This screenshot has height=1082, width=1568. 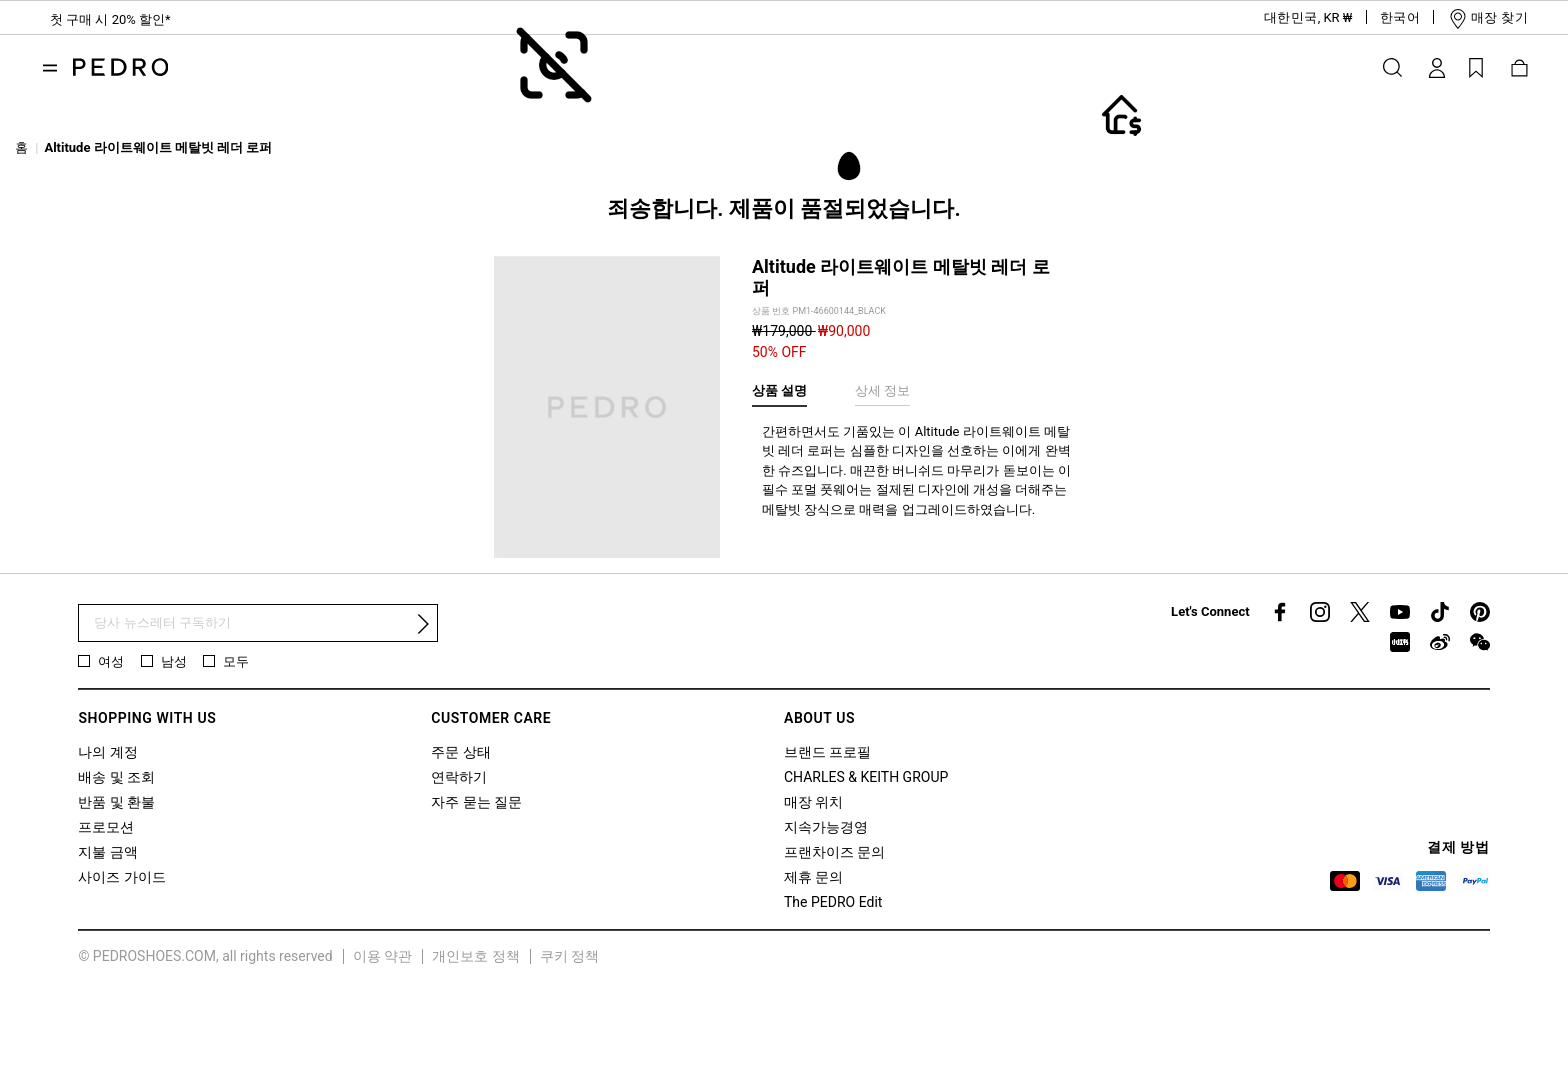 I want to click on view home financing or mortgage options, so click(x=1121, y=114).